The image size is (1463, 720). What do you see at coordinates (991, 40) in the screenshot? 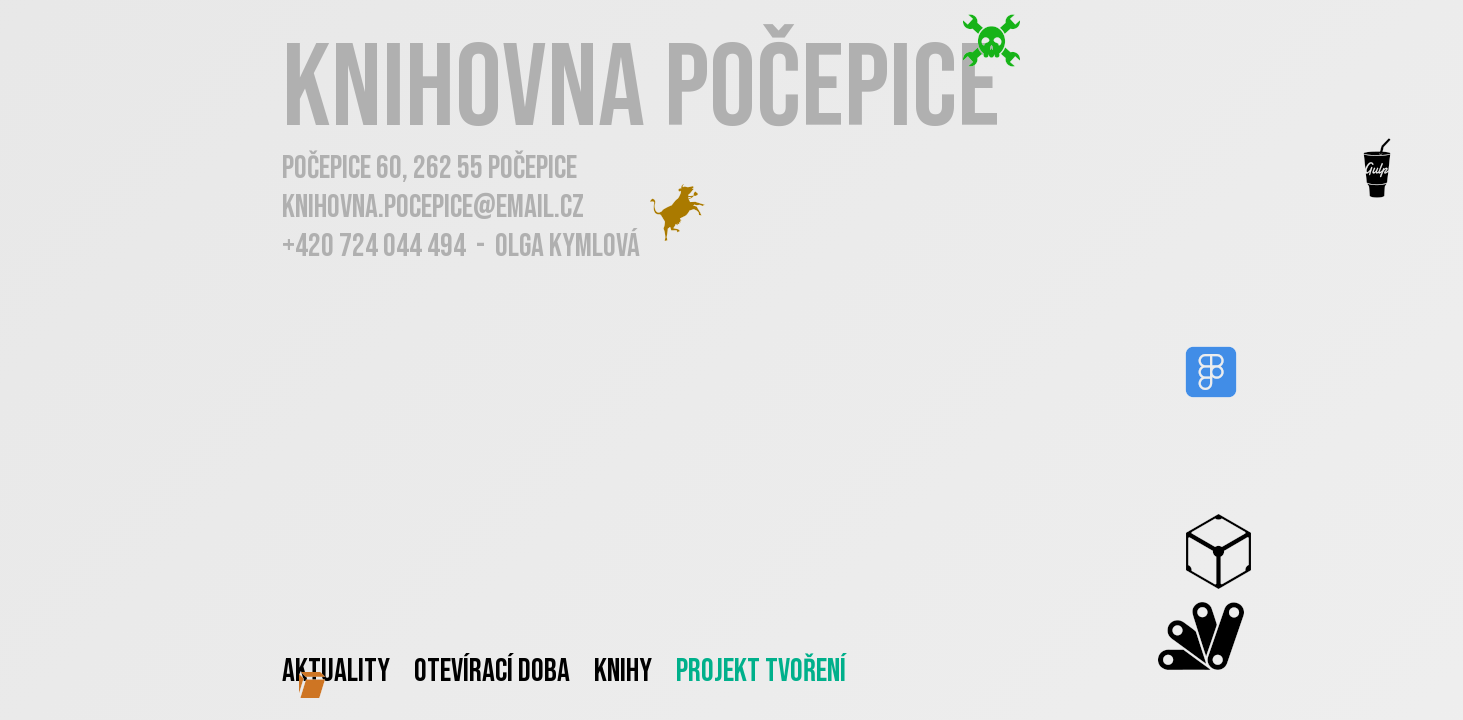
I see `visit hackaday website or community` at bounding box center [991, 40].